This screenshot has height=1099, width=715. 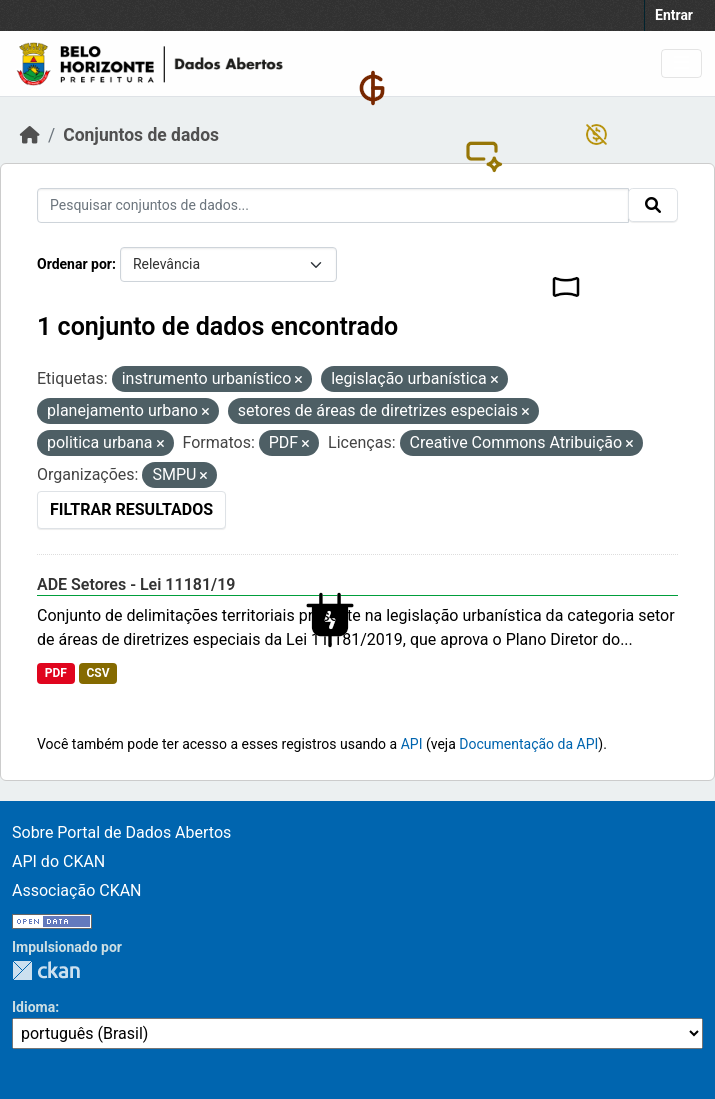 What do you see at coordinates (566, 287) in the screenshot?
I see `switch to panorama photo mode` at bounding box center [566, 287].